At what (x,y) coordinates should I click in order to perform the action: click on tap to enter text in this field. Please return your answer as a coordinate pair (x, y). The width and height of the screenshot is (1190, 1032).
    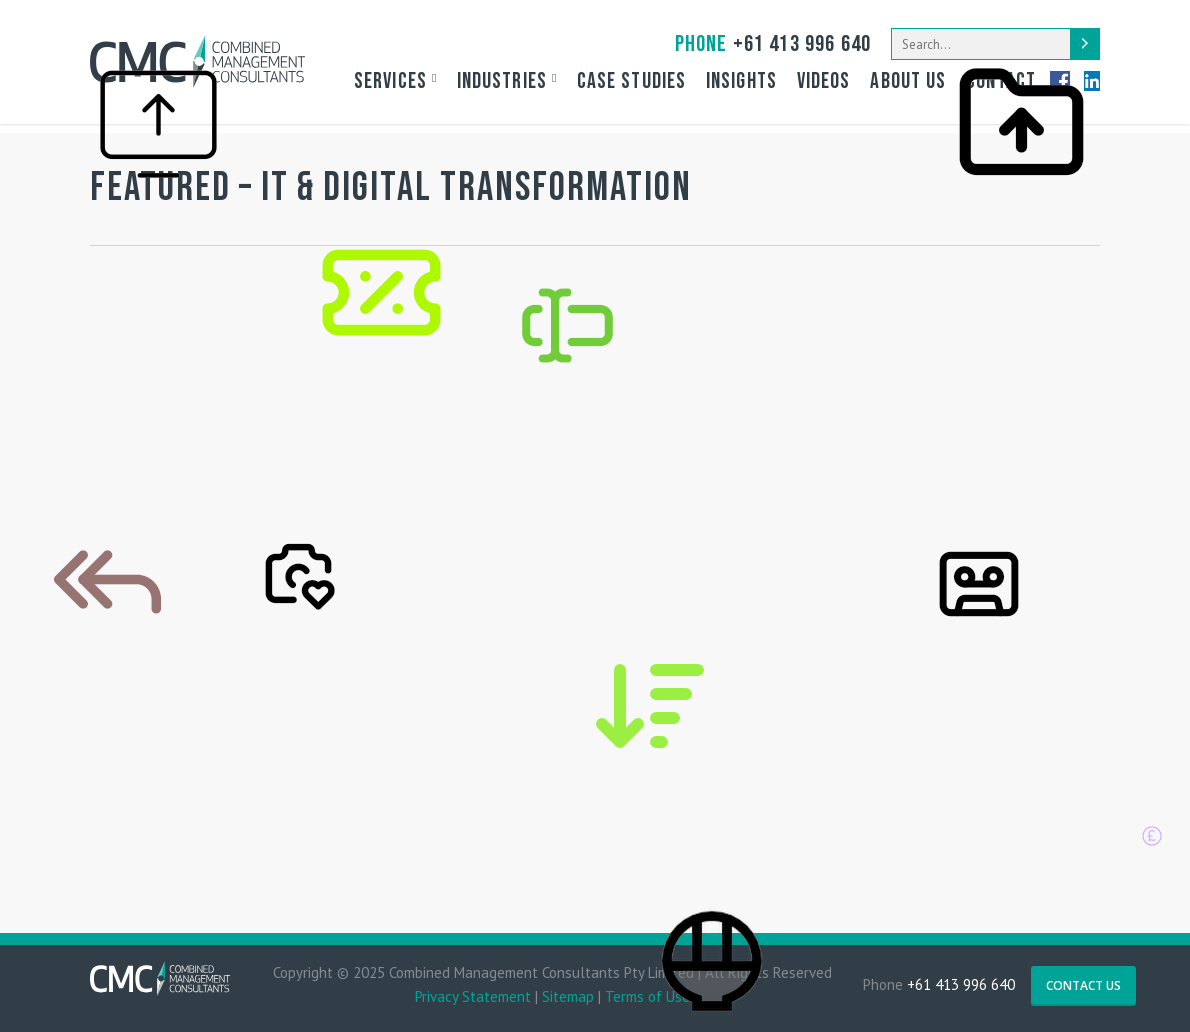
    Looking at the image, I should click on (567, 325).